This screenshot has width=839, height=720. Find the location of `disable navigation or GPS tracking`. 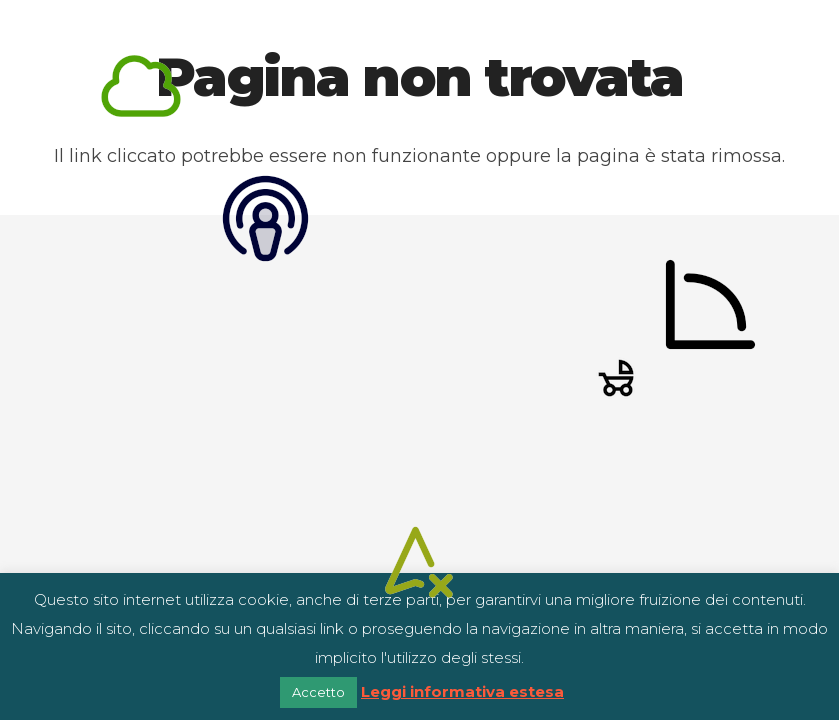

disable navigation or GPS tracking is located at coordinates (415, 560).